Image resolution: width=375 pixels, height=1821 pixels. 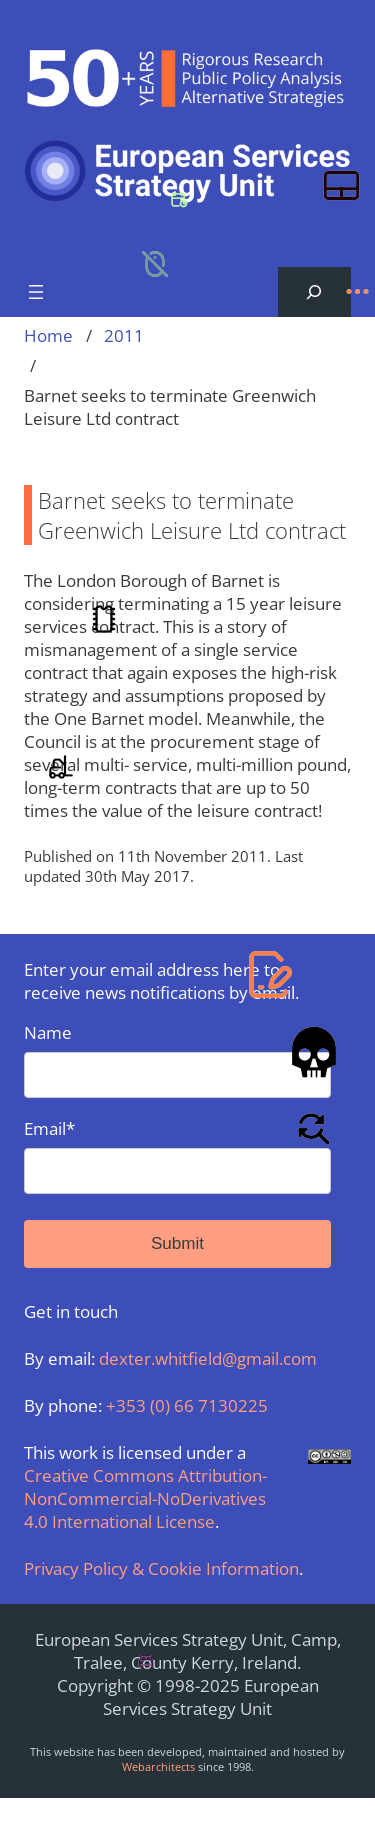 What do you see at coordinates (146, 1661) in the screenshot?
I see `view hotel or accommodation options` at bounding box center [146, 1661].